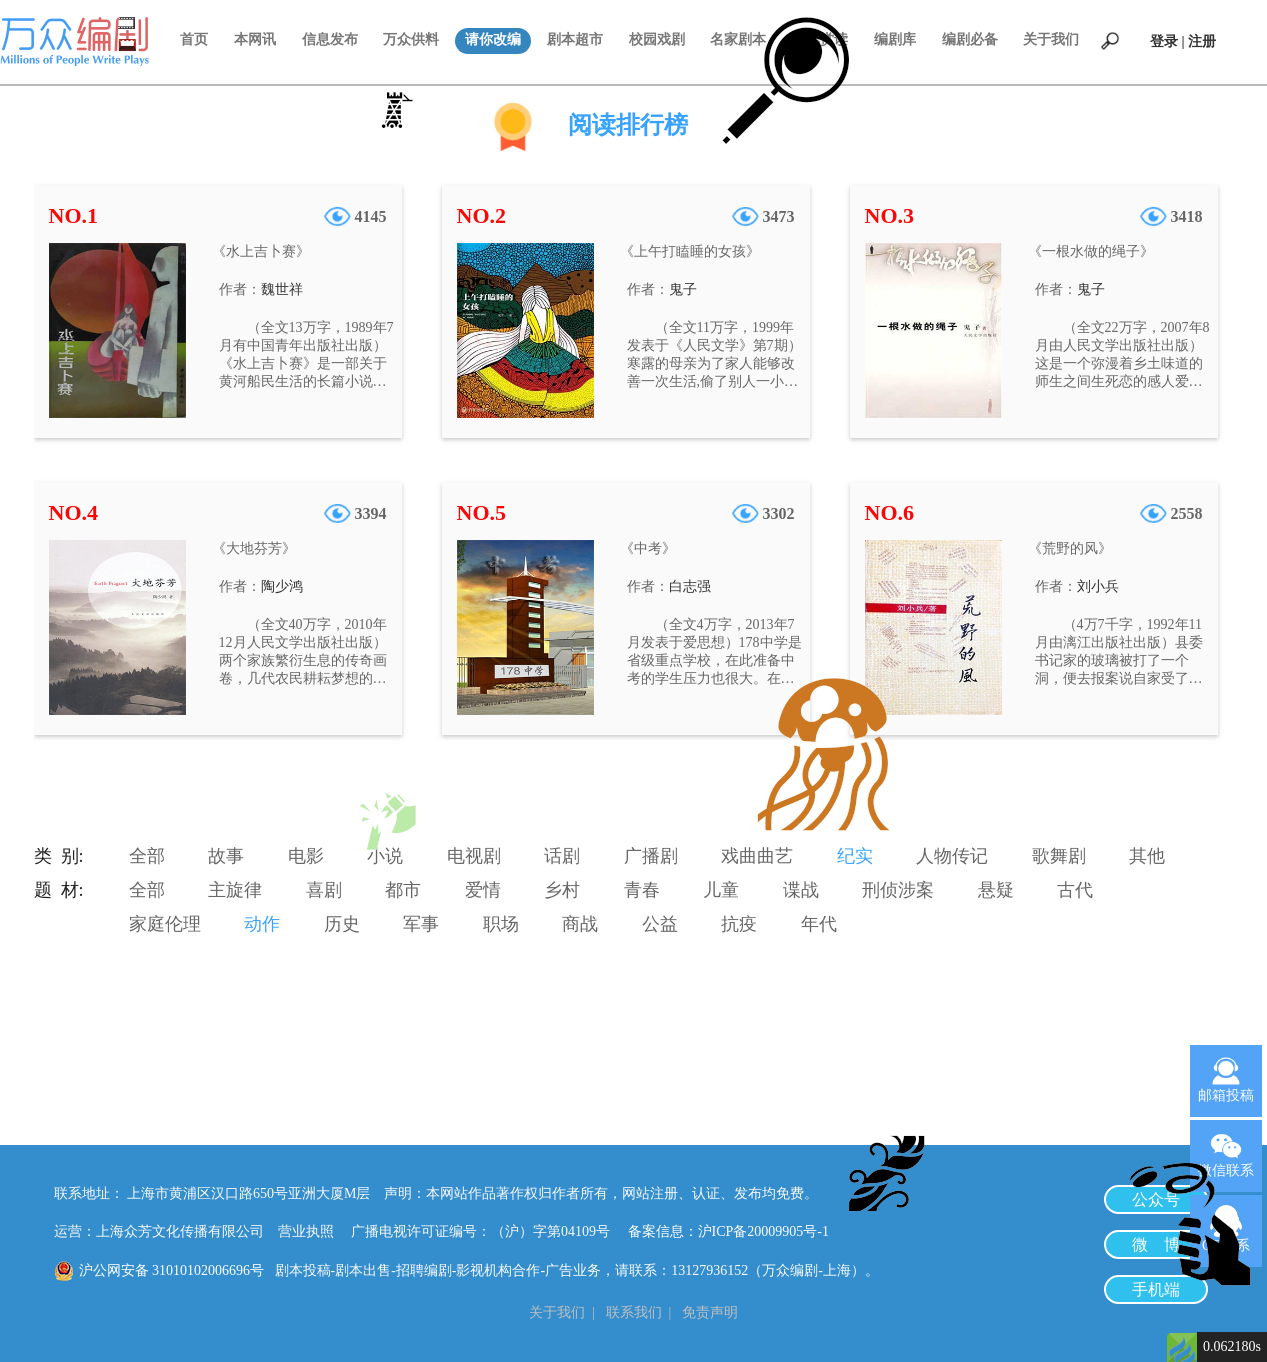  Describe the element at coordinates (833, 754) in the screenshot. I see `jellyfish creature or enemy in a game interface` at that location.